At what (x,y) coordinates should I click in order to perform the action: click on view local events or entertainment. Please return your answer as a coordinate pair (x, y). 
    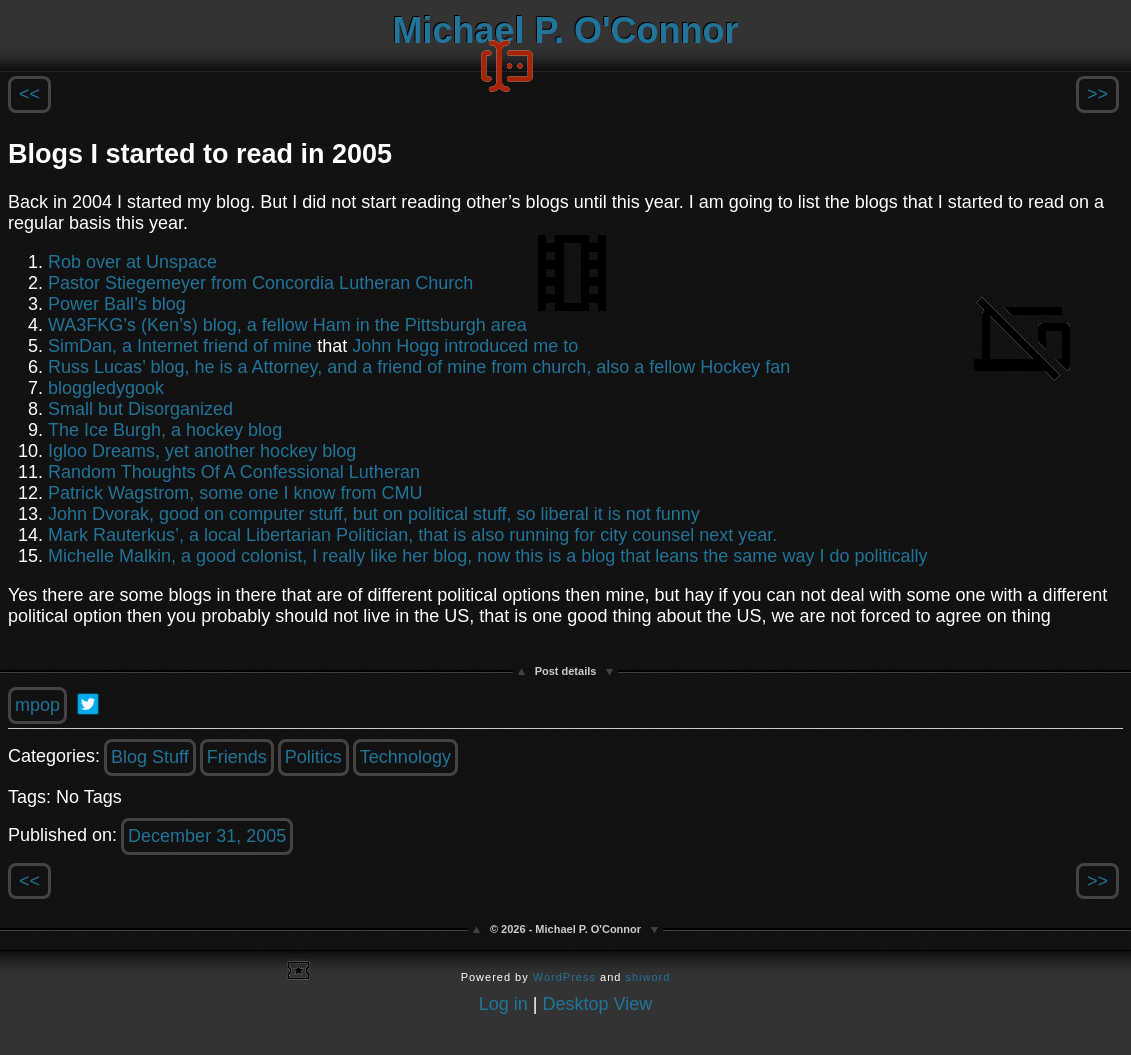
    Looking at the image, I should click on (298, 970).